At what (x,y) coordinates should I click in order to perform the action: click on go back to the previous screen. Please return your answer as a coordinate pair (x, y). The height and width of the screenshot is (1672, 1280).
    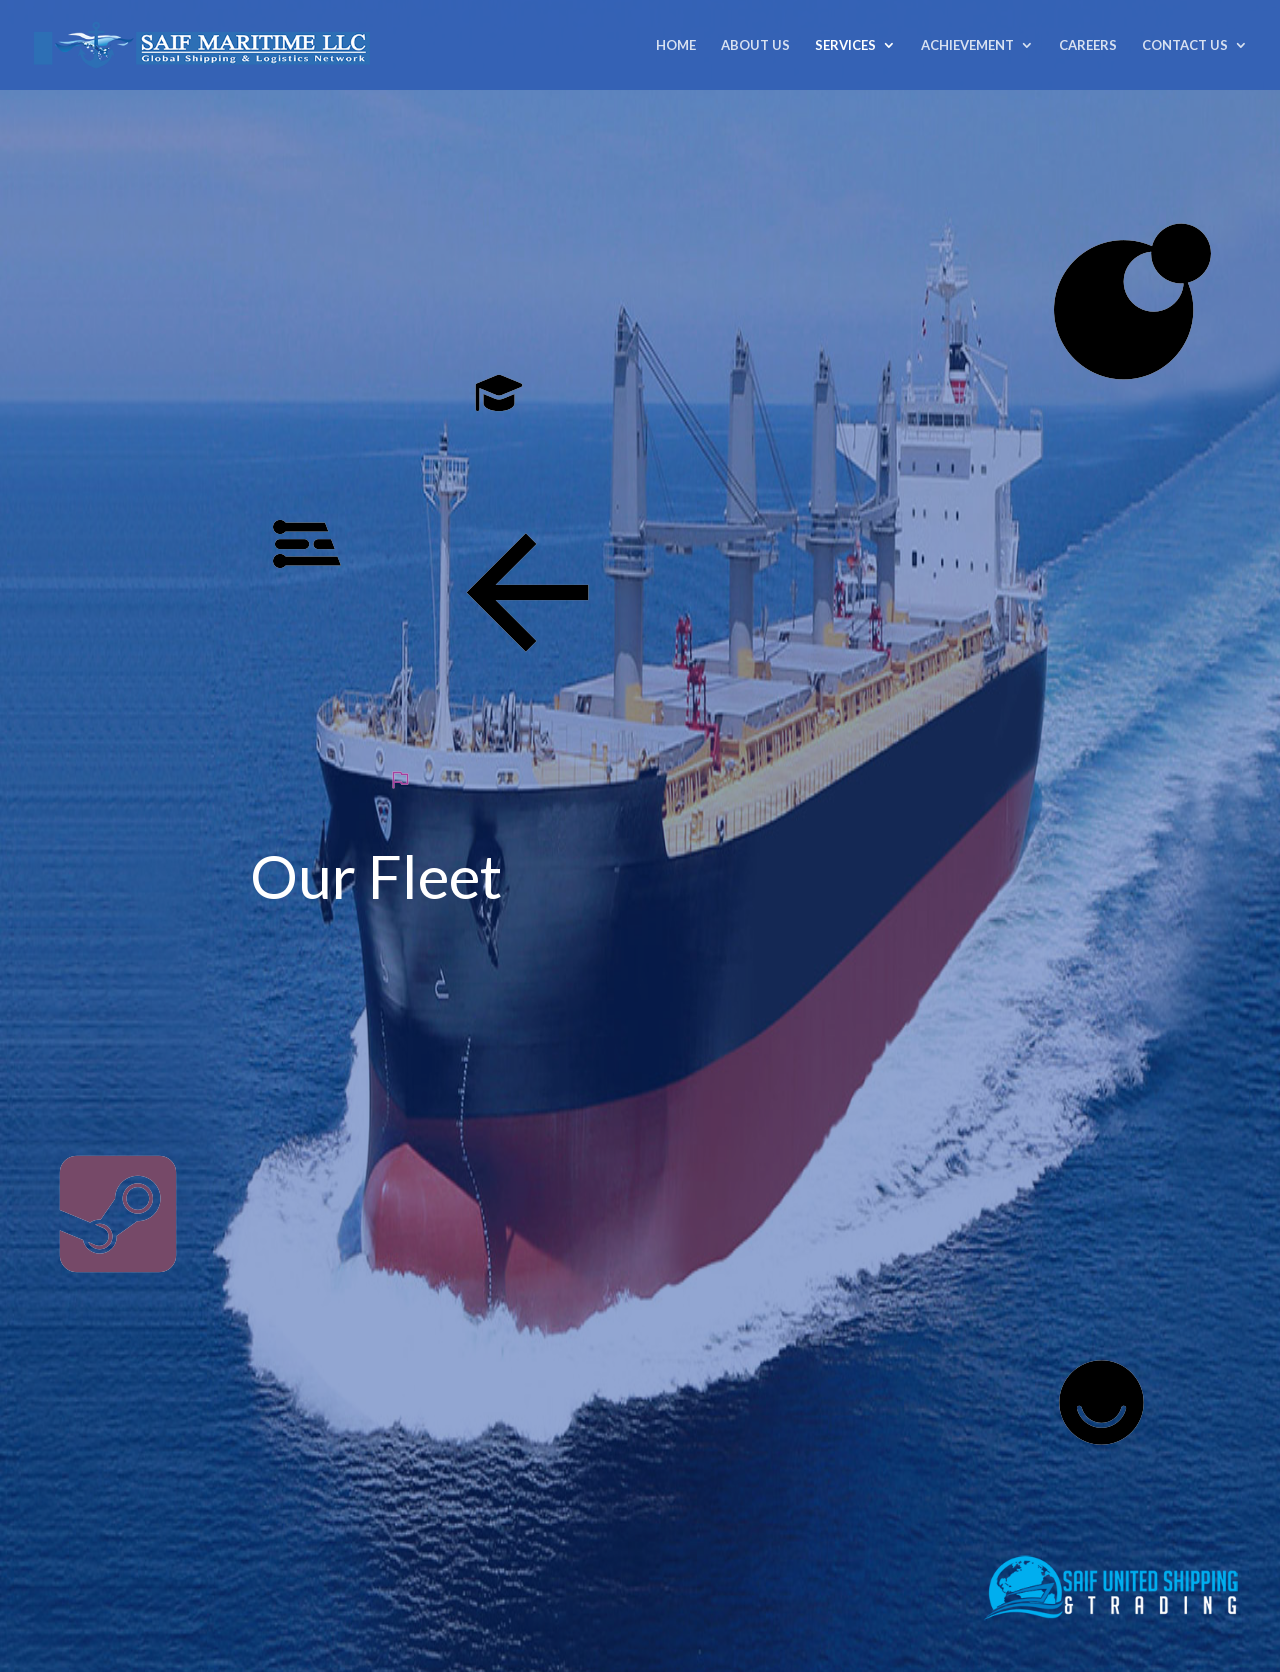
    Looking at the image, I should click on (527, 592).